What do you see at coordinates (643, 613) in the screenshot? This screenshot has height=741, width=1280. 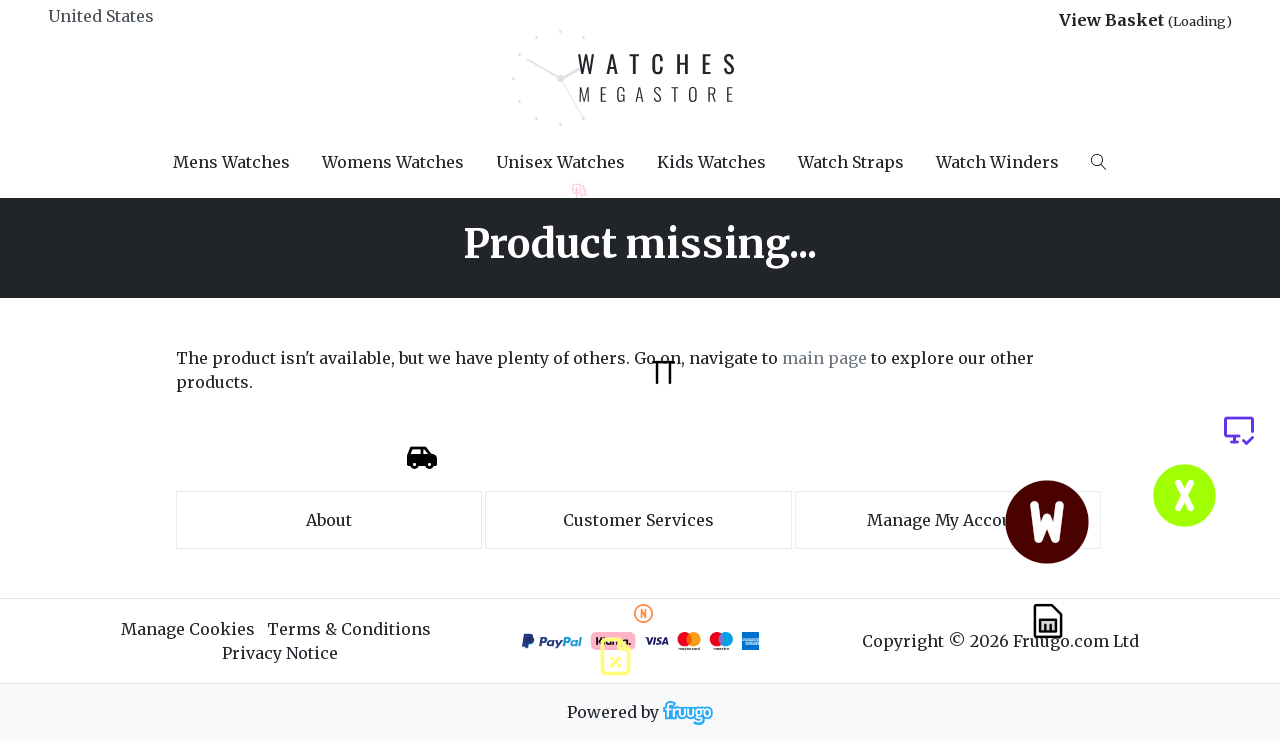 I see `indicates a north direction marker on a map or compass` at bounding box center [643, 613].